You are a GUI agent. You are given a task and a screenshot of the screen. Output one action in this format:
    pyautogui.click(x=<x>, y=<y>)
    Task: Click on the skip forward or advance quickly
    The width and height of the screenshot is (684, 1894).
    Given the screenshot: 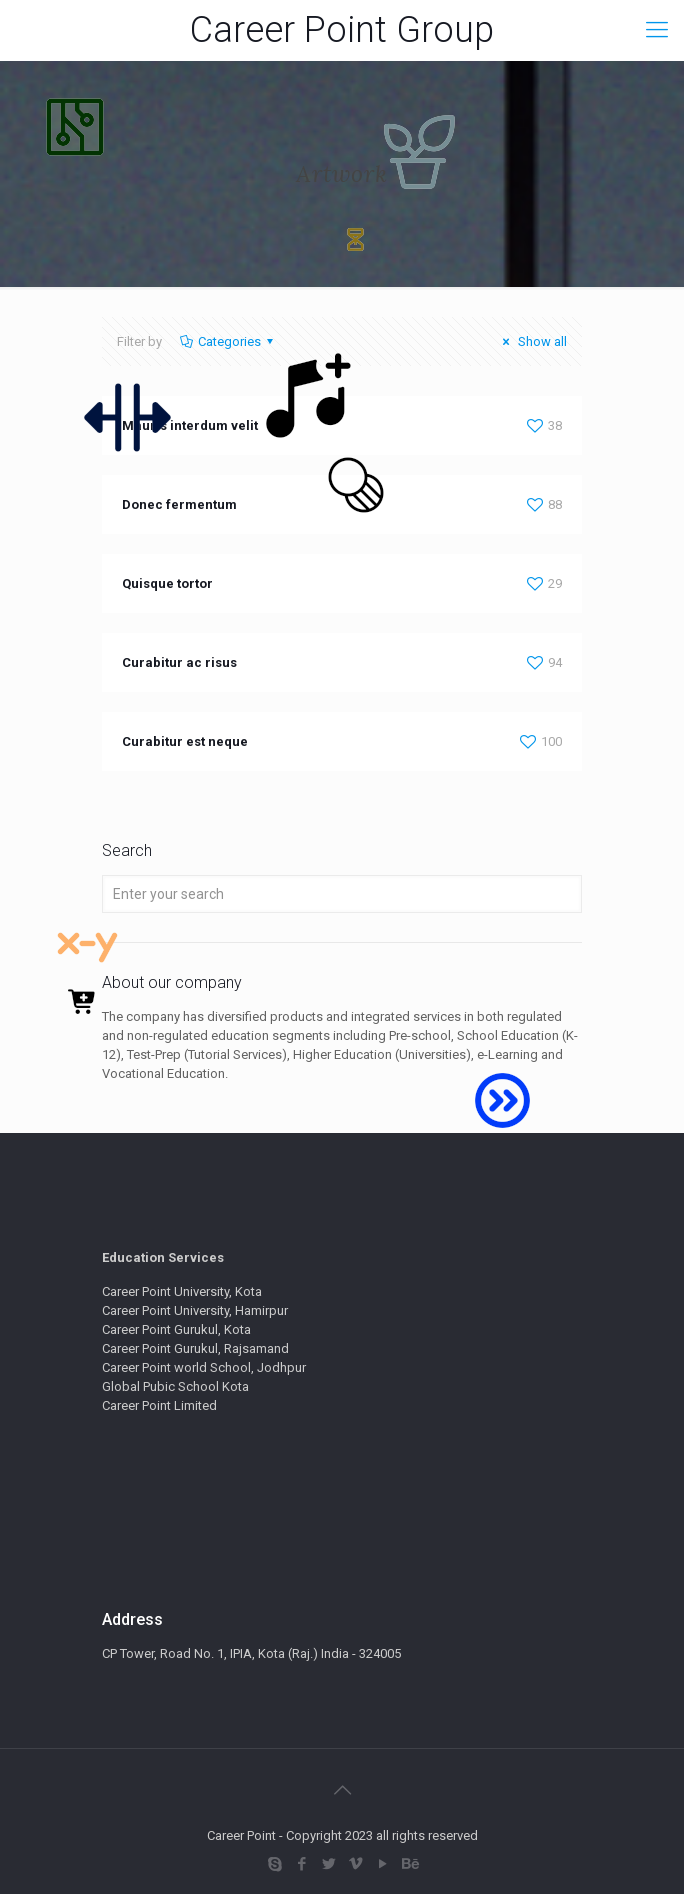 What is the action you would take?
    pyautogui.click(x=502, y=1100)
    